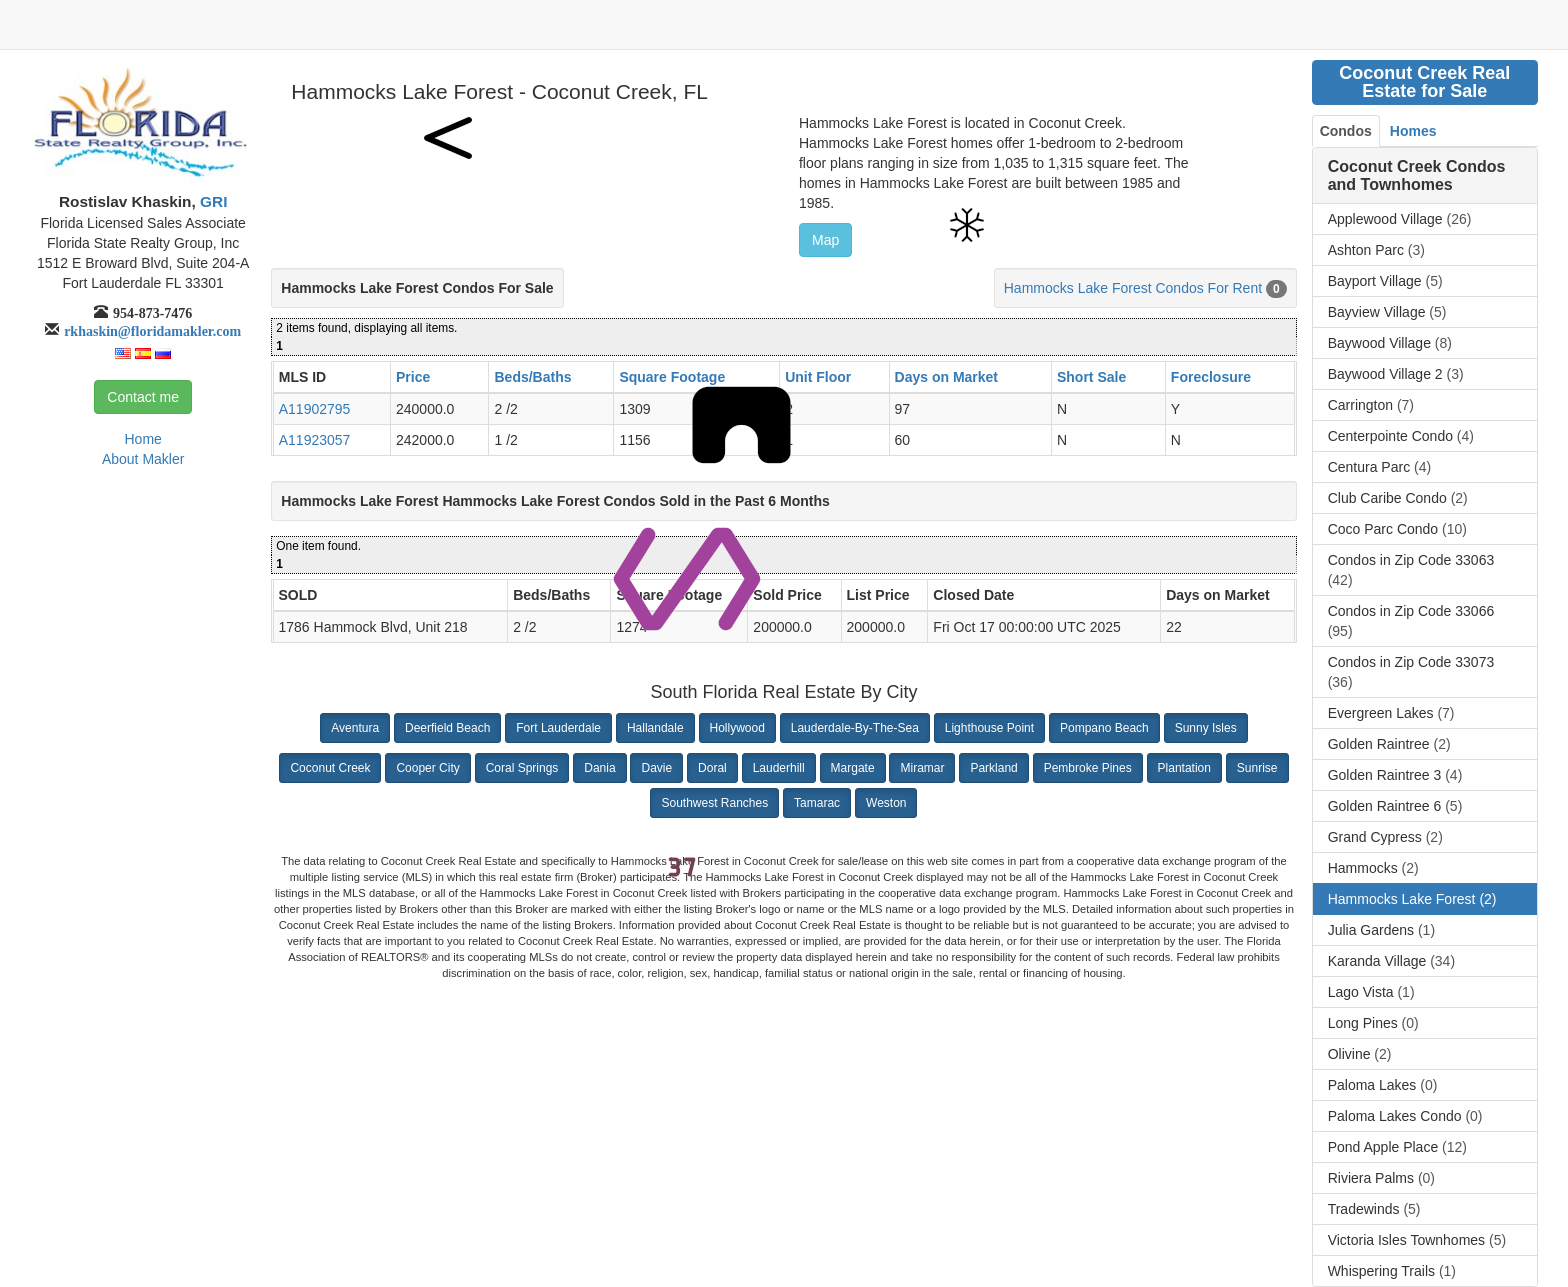 The height and width of the screenshot is (1287, 1568). Describe the element at coordinates (967, 225) in the screenshot. I see `toggle cooling or air conditioning mode` at that location.